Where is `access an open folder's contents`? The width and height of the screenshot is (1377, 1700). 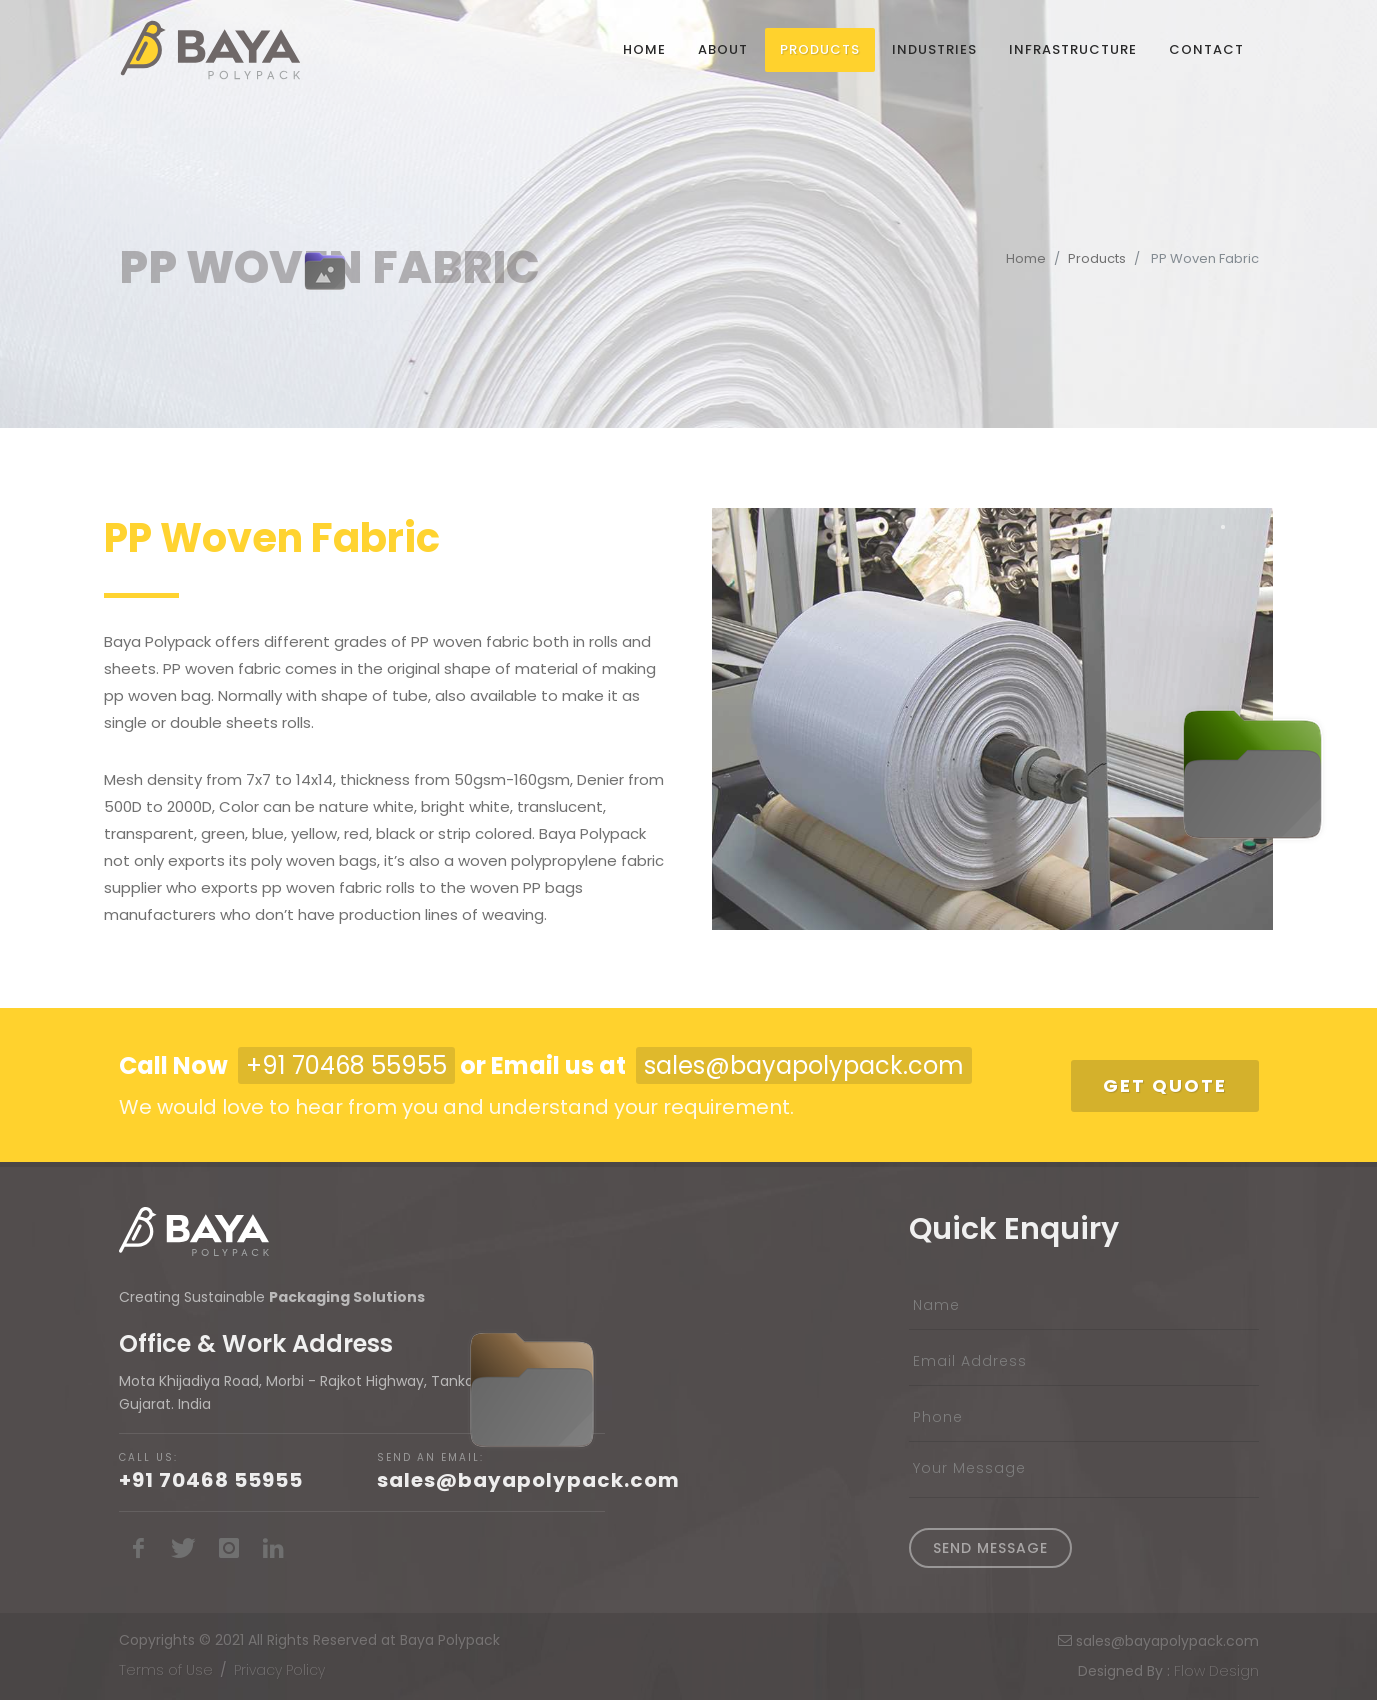 access an open folder's contents is located at coordinates (532, 1390).